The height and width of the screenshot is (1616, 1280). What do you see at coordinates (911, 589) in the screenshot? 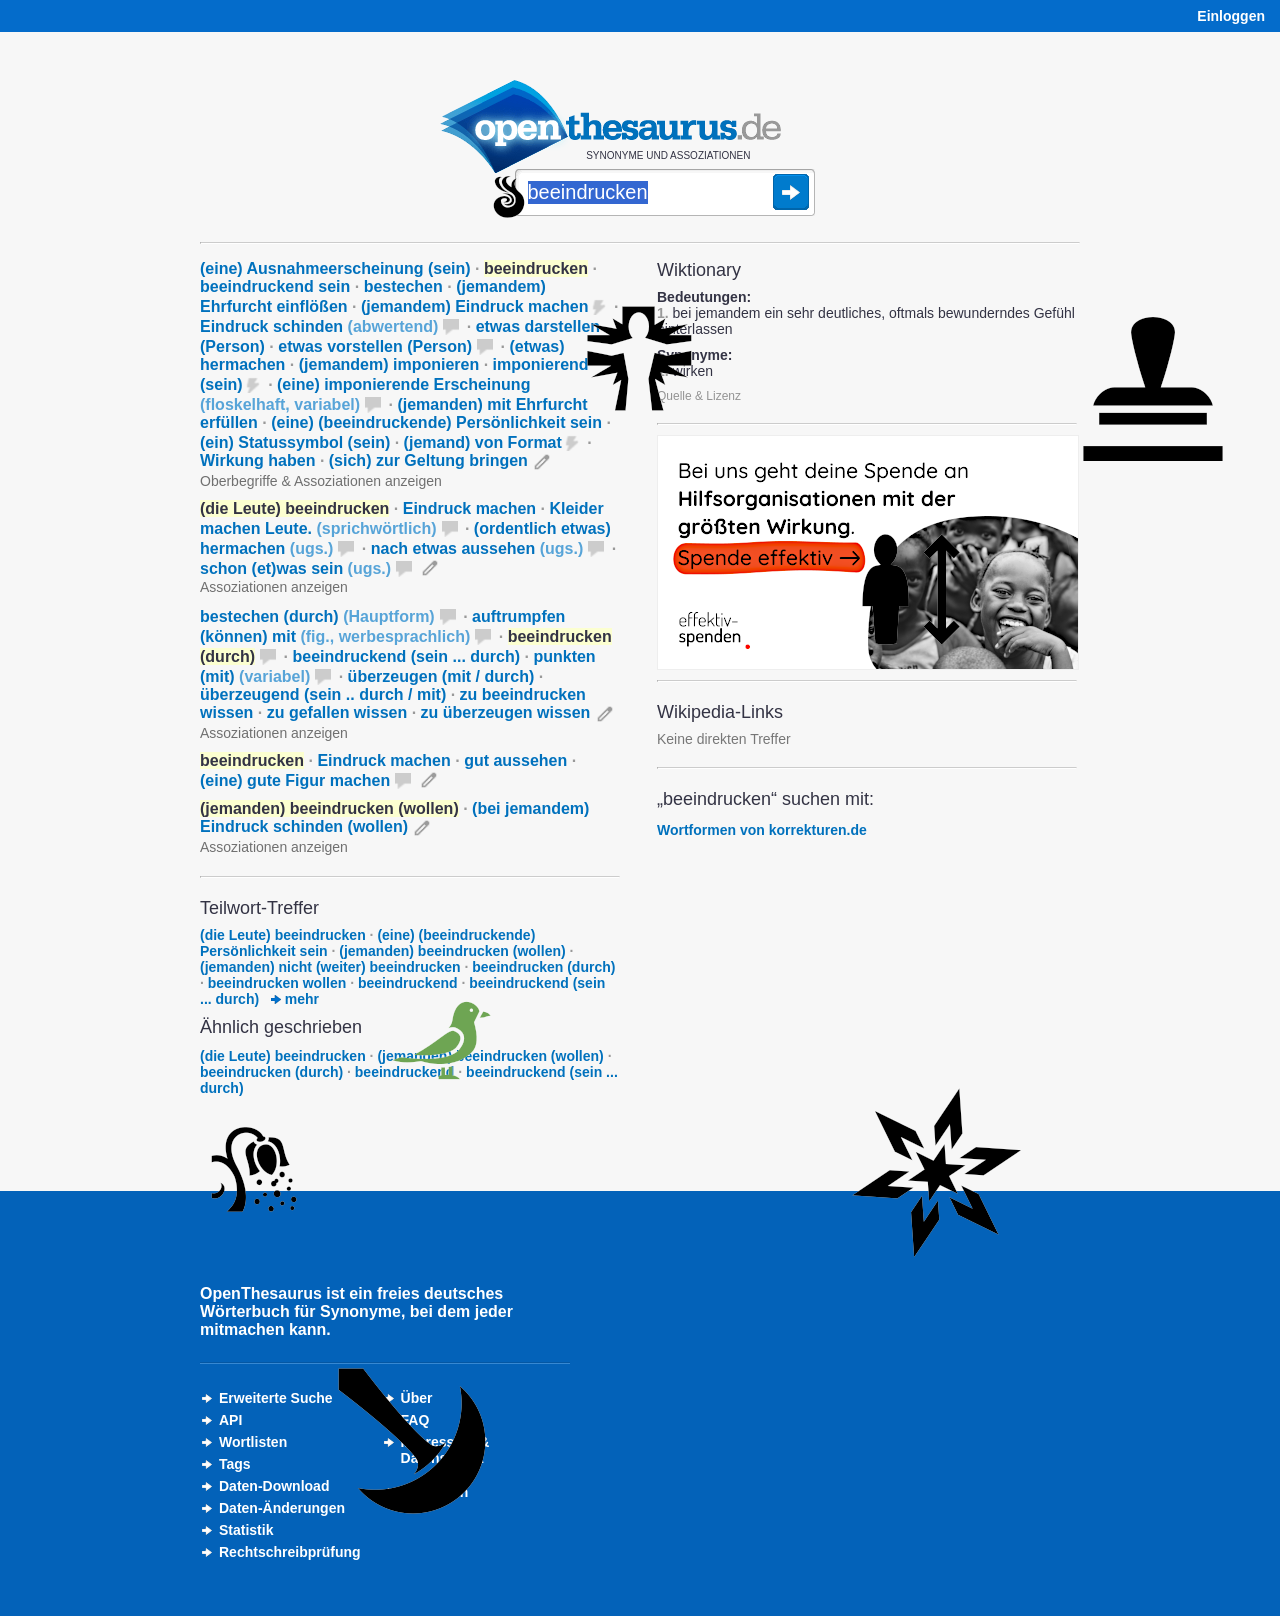
I see `set or adjust character height` at bounding box center [911, 589].